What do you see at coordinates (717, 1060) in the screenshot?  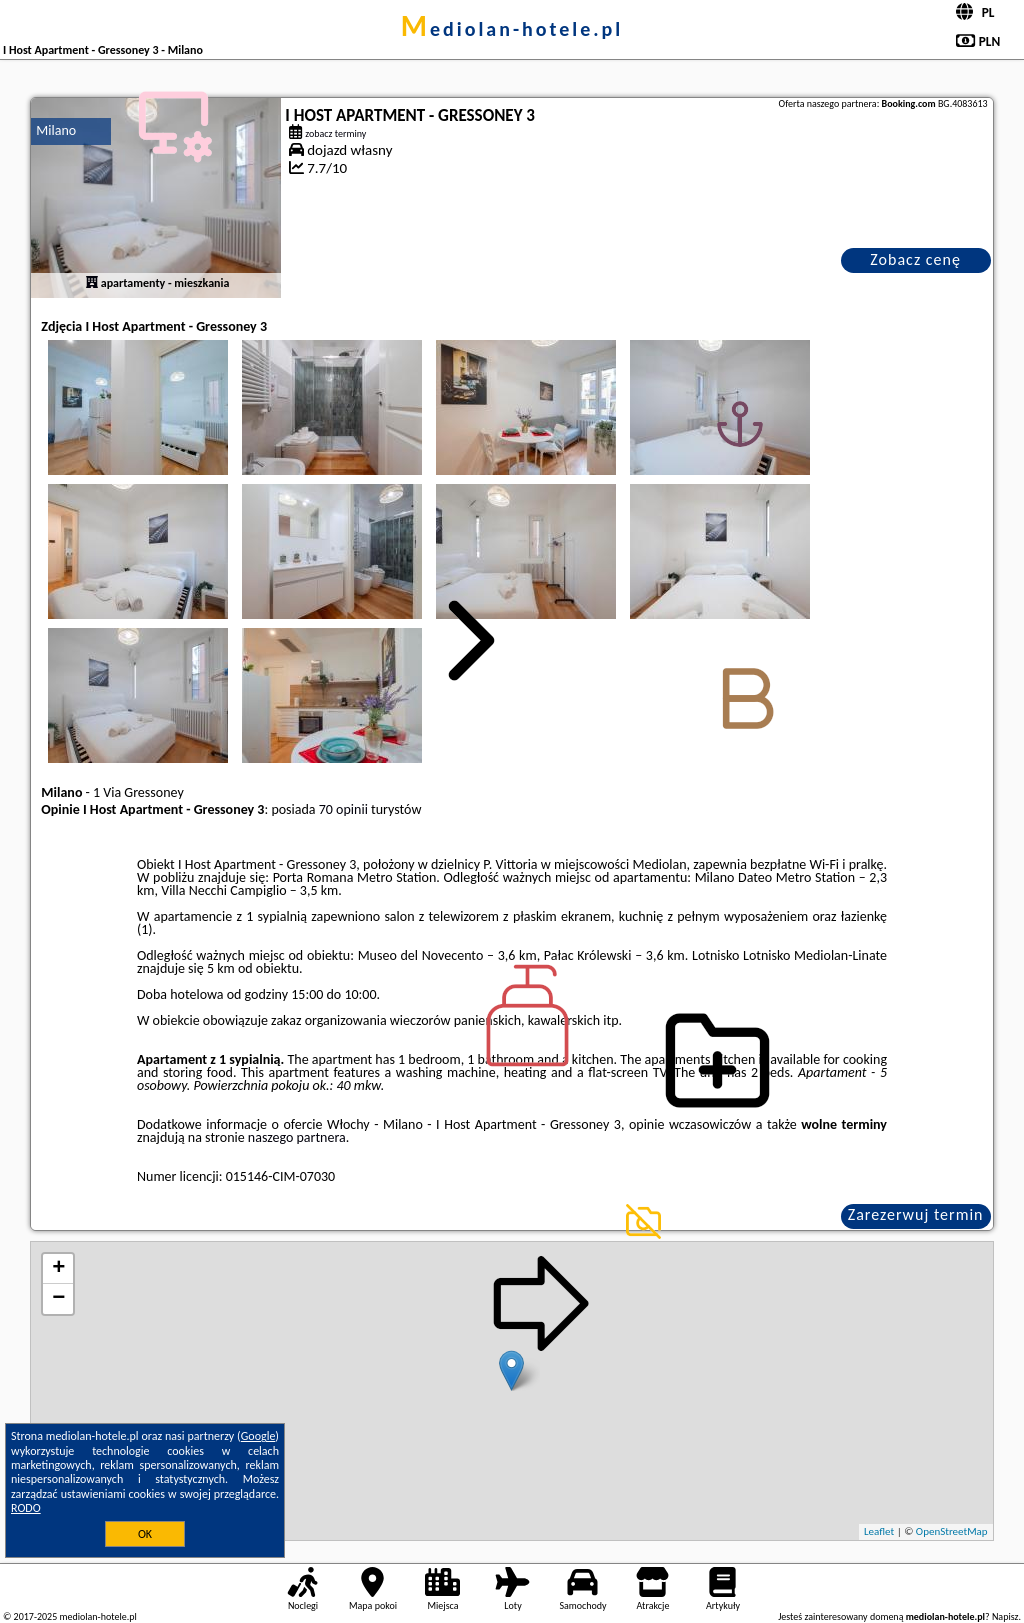 I see `create a new folder` at bounding box center [717, 1060].